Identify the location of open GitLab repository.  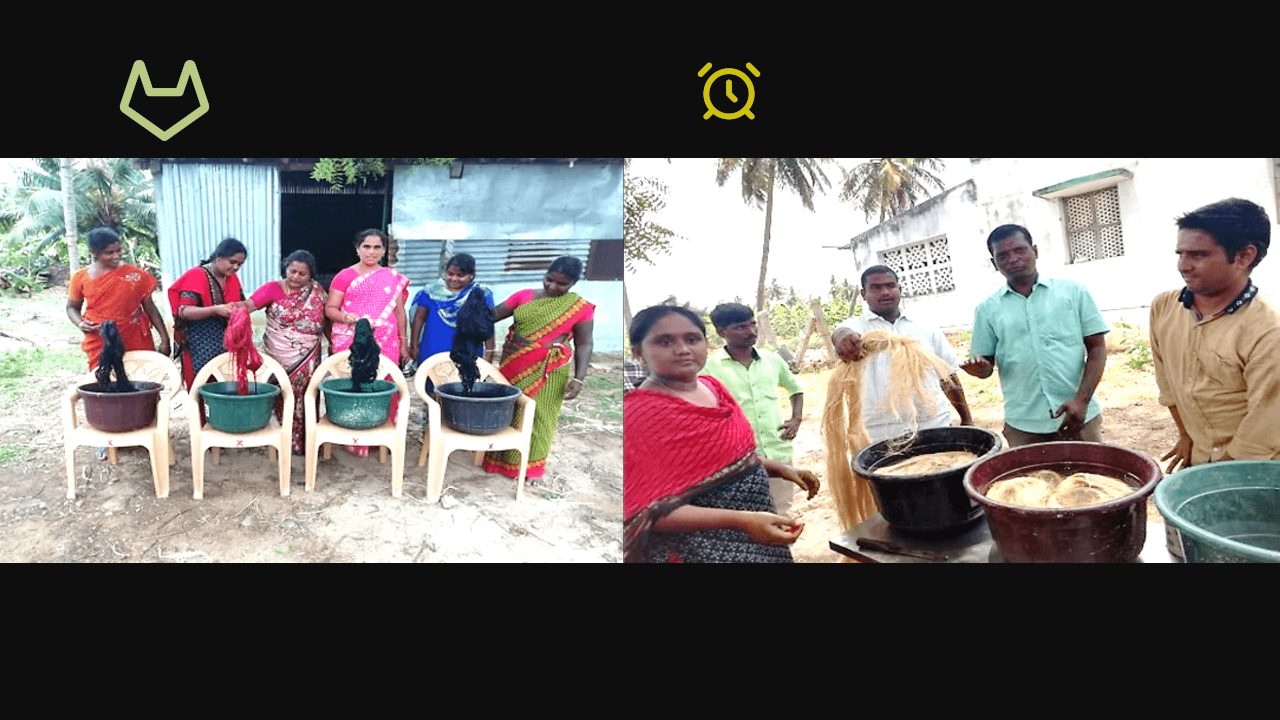
(164, 100).